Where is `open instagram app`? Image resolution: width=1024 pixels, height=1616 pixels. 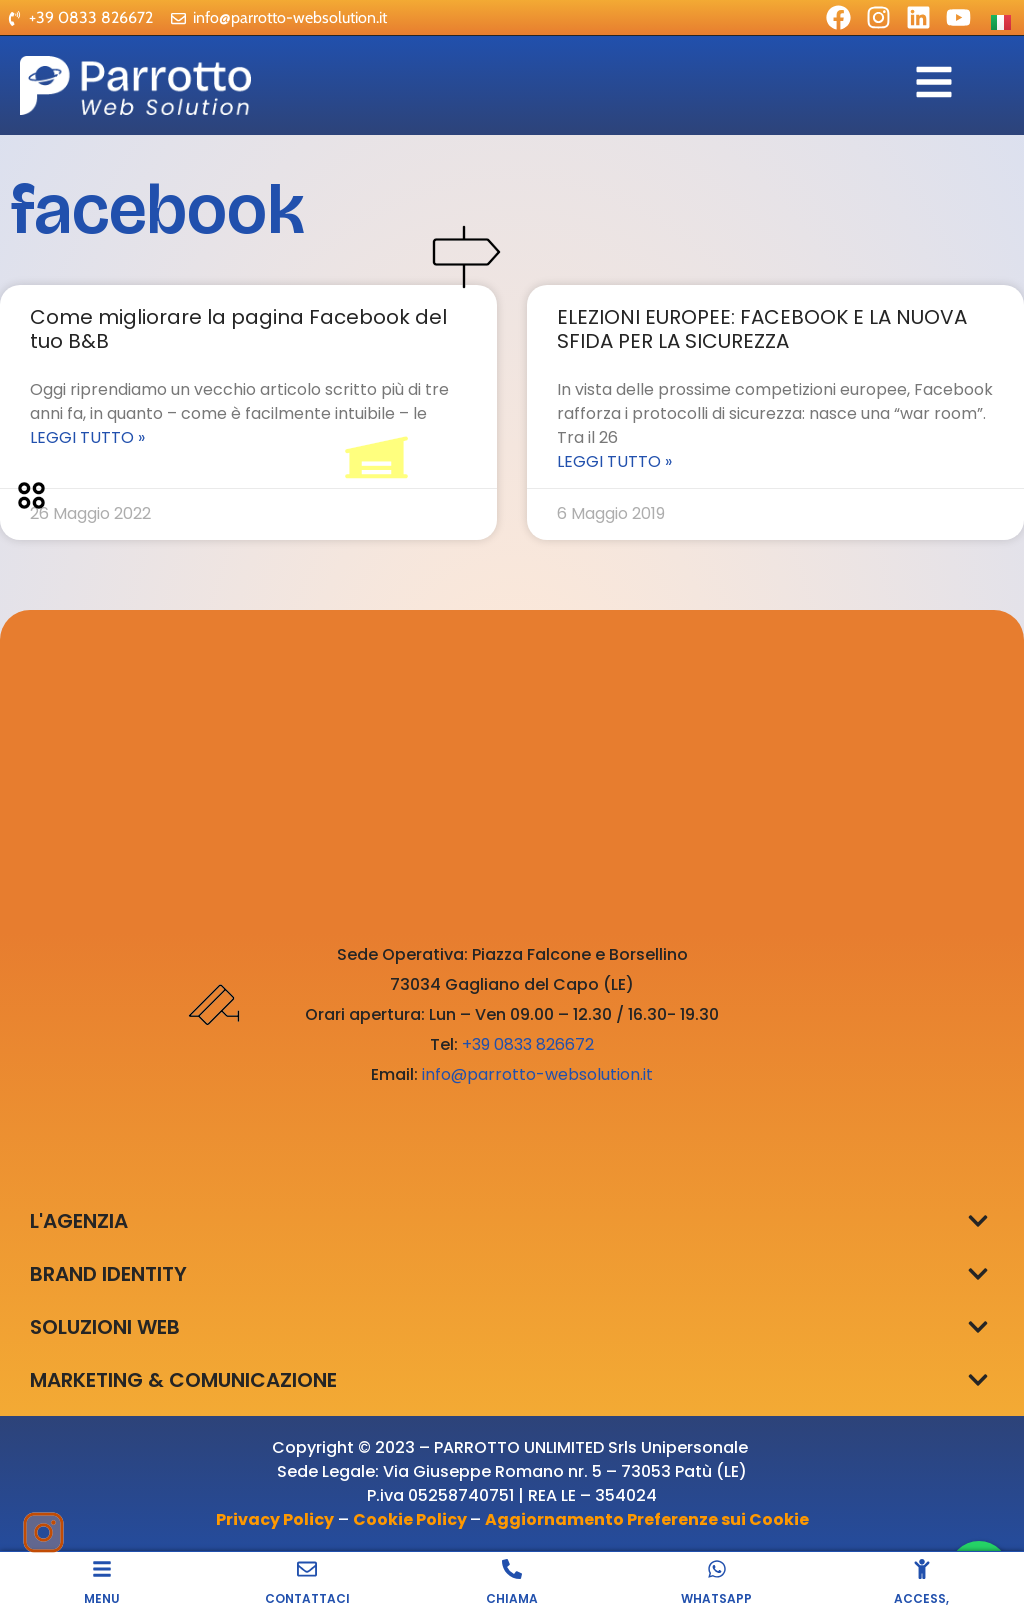
open instagram app is located at coordinates (43, 1532).